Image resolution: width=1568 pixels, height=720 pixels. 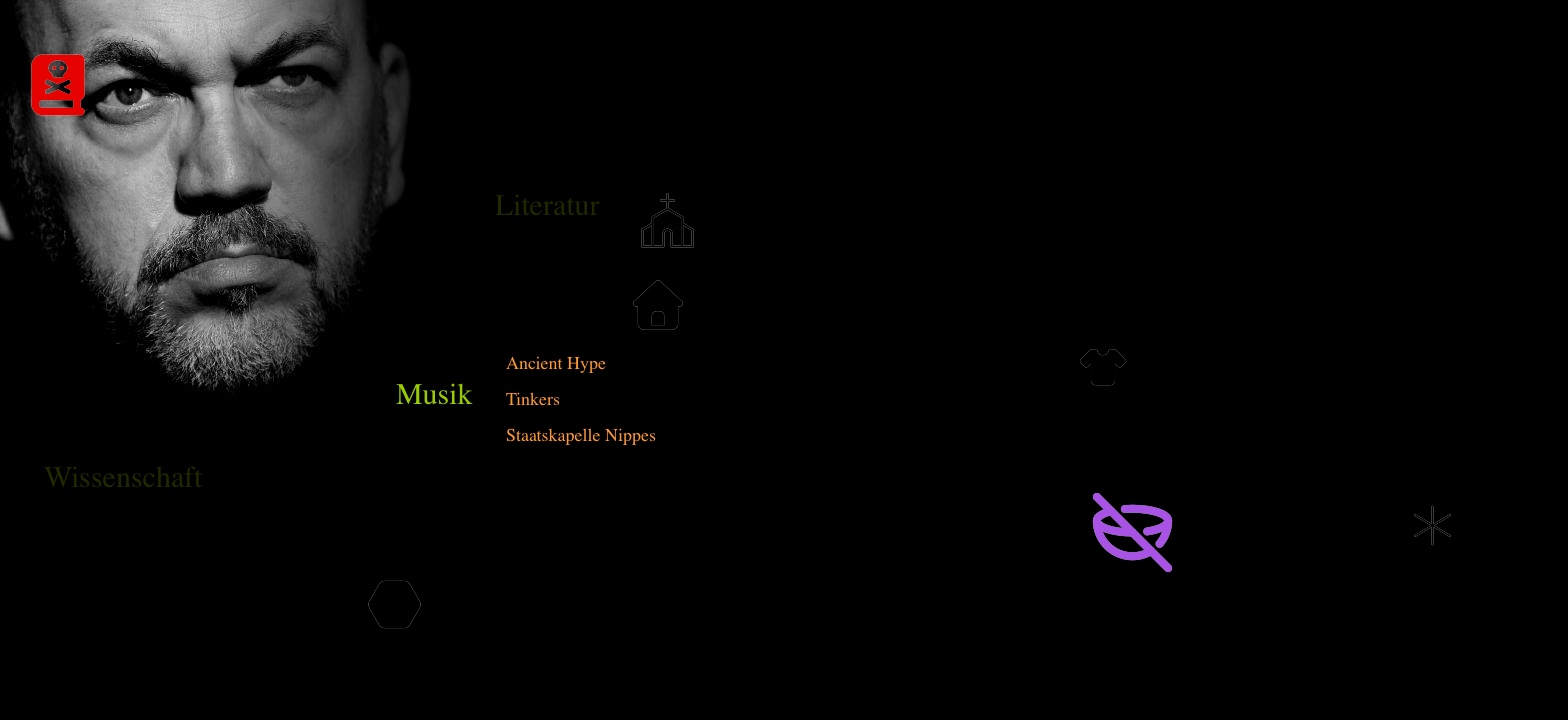 What do you see at coordinates (1432, 525) in the screenshot?
I see `indicates a required field in a form` at bounding box center [1432, 525].